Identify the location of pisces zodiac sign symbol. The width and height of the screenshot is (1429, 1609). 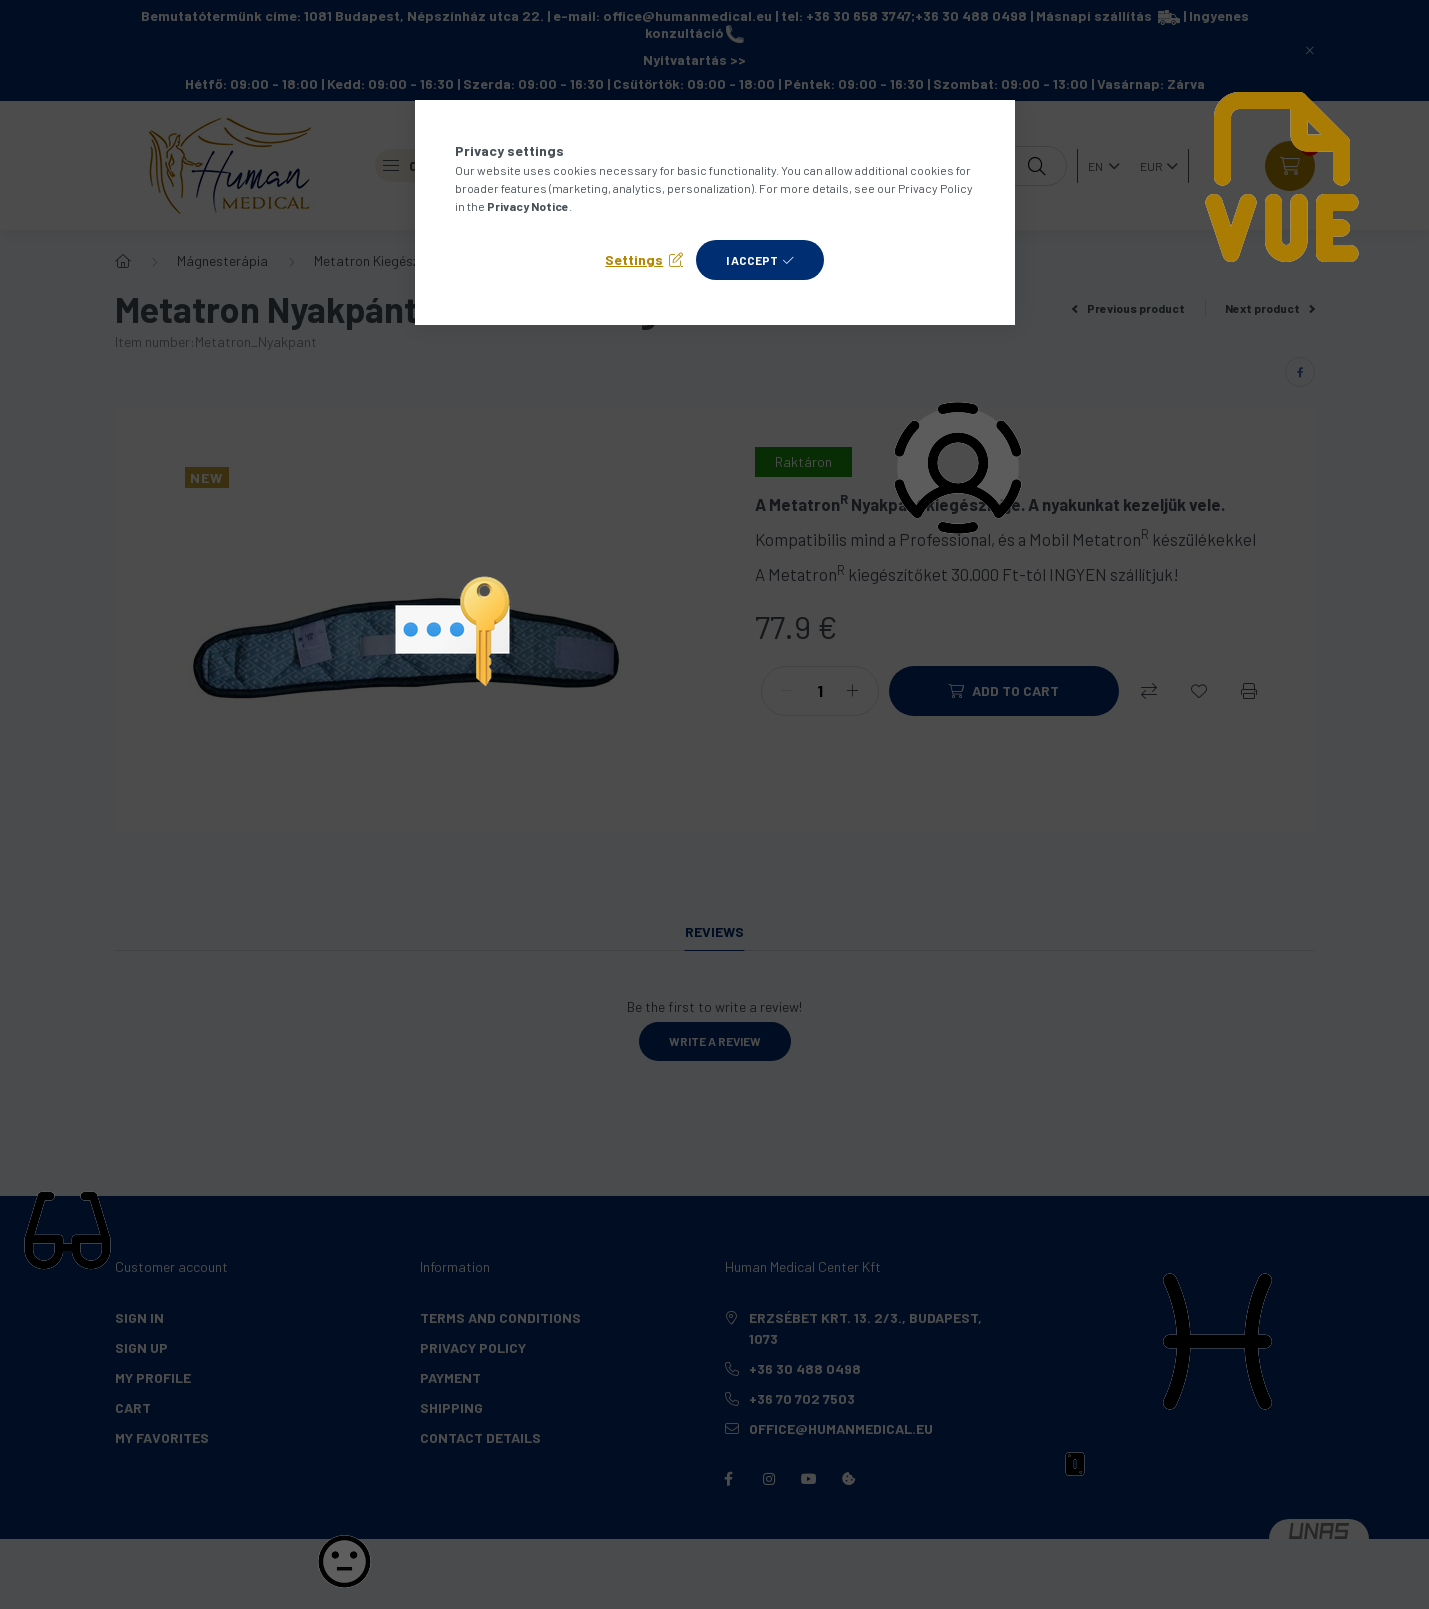
(1217, 1341).